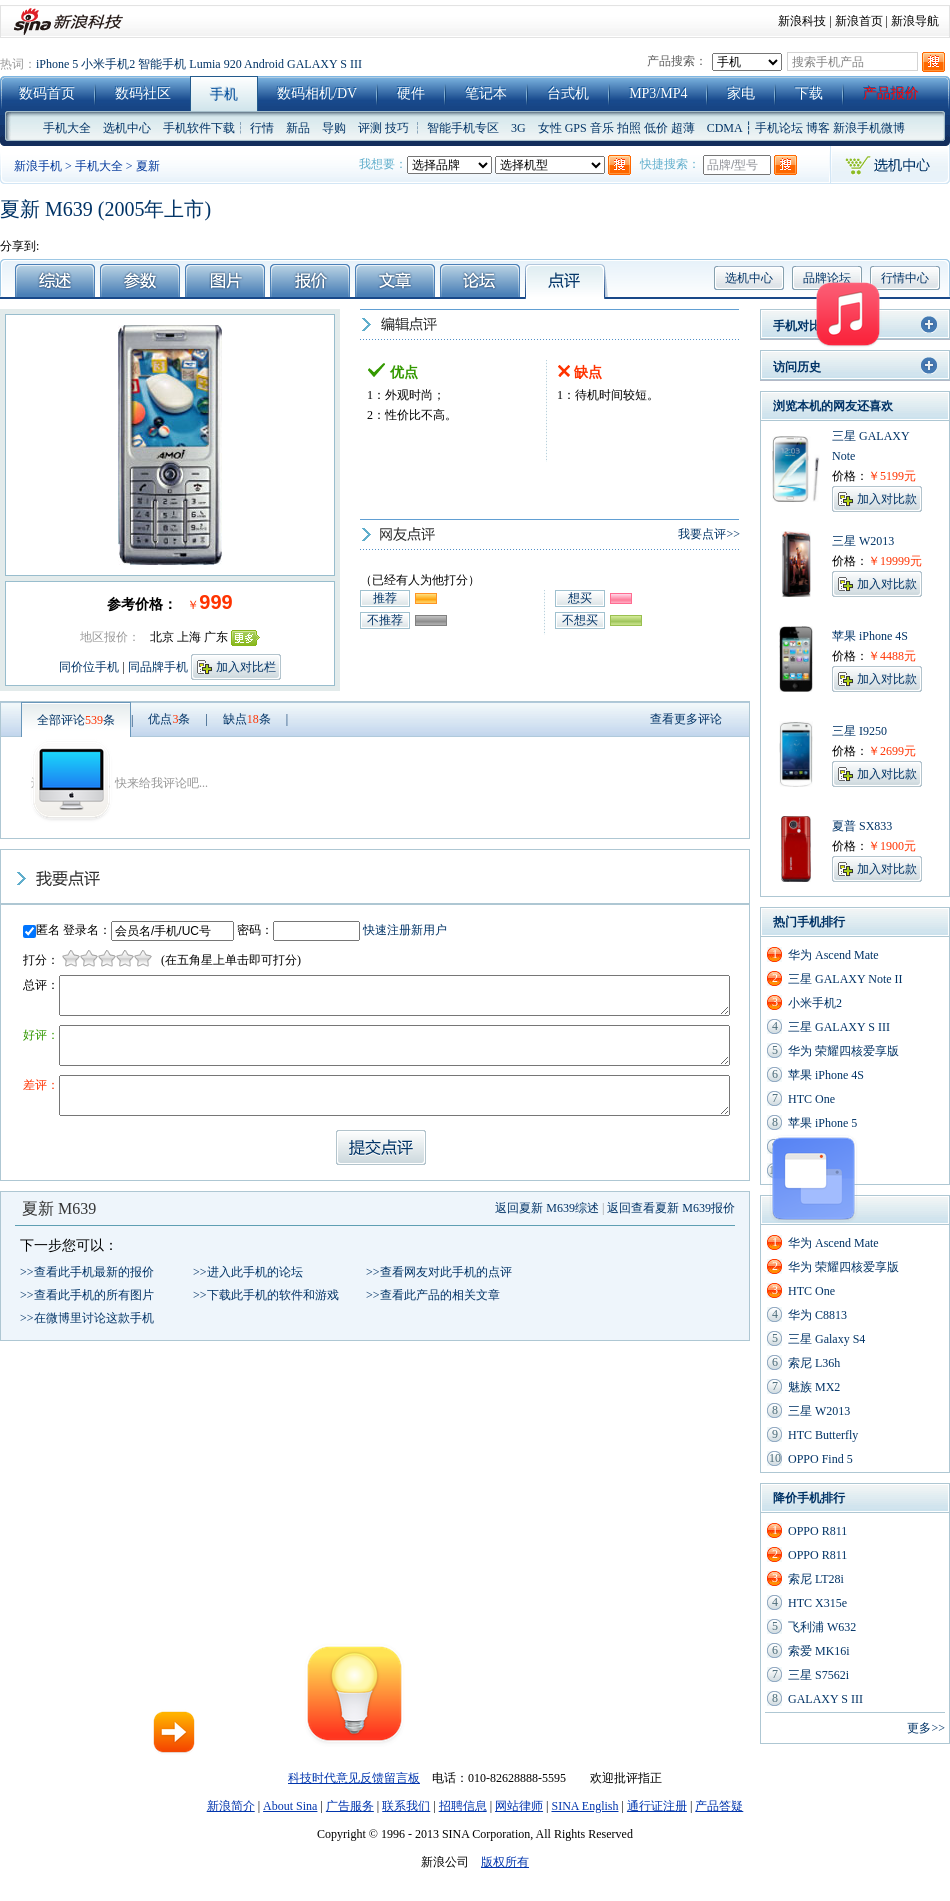  I want to click on log out of the current account or session, so click(174, 1732).